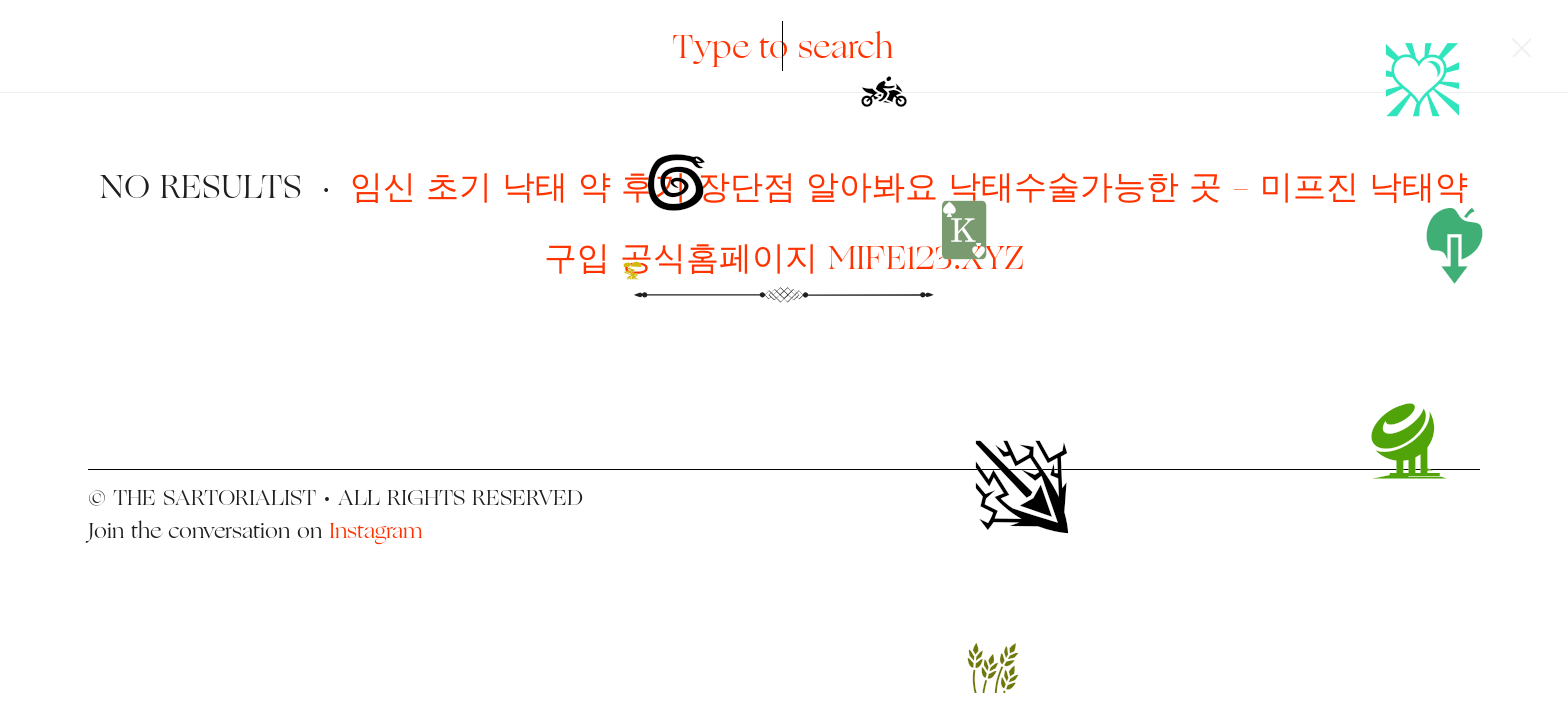  Describe the element at coordinates (1022, 487) in the screenshot. I see `activate charged arrow ability` at that location.